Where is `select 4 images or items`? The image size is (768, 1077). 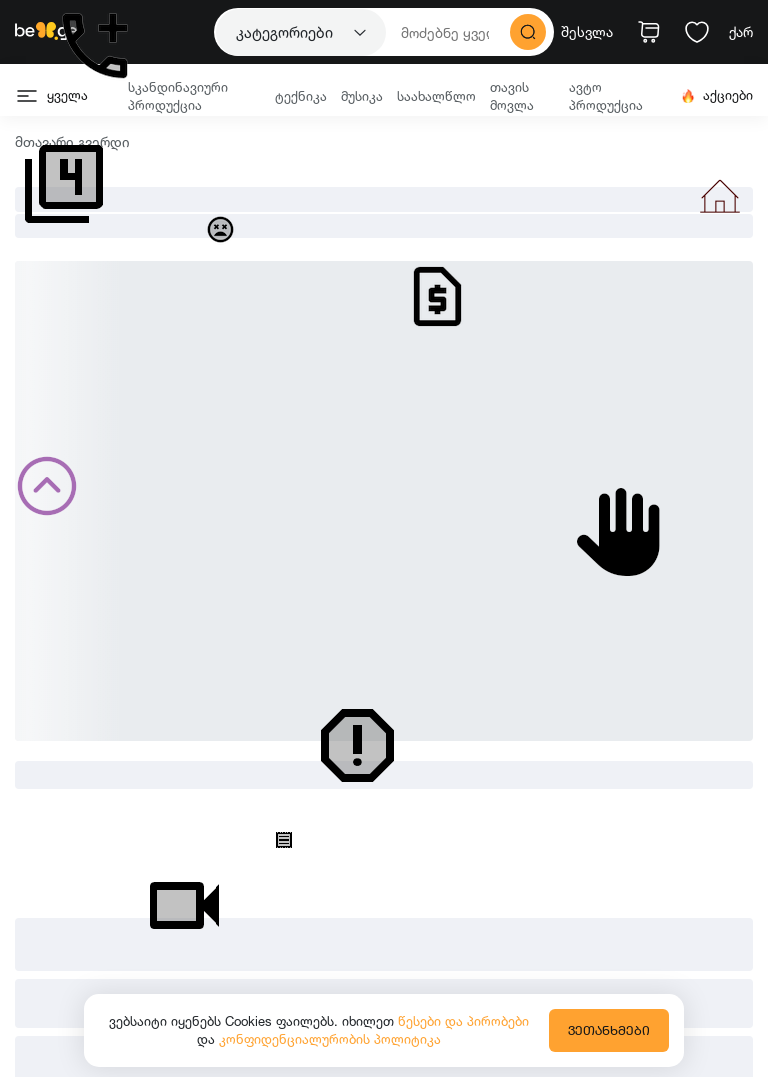 select 4 images or items is located at coordinates (64, 184).